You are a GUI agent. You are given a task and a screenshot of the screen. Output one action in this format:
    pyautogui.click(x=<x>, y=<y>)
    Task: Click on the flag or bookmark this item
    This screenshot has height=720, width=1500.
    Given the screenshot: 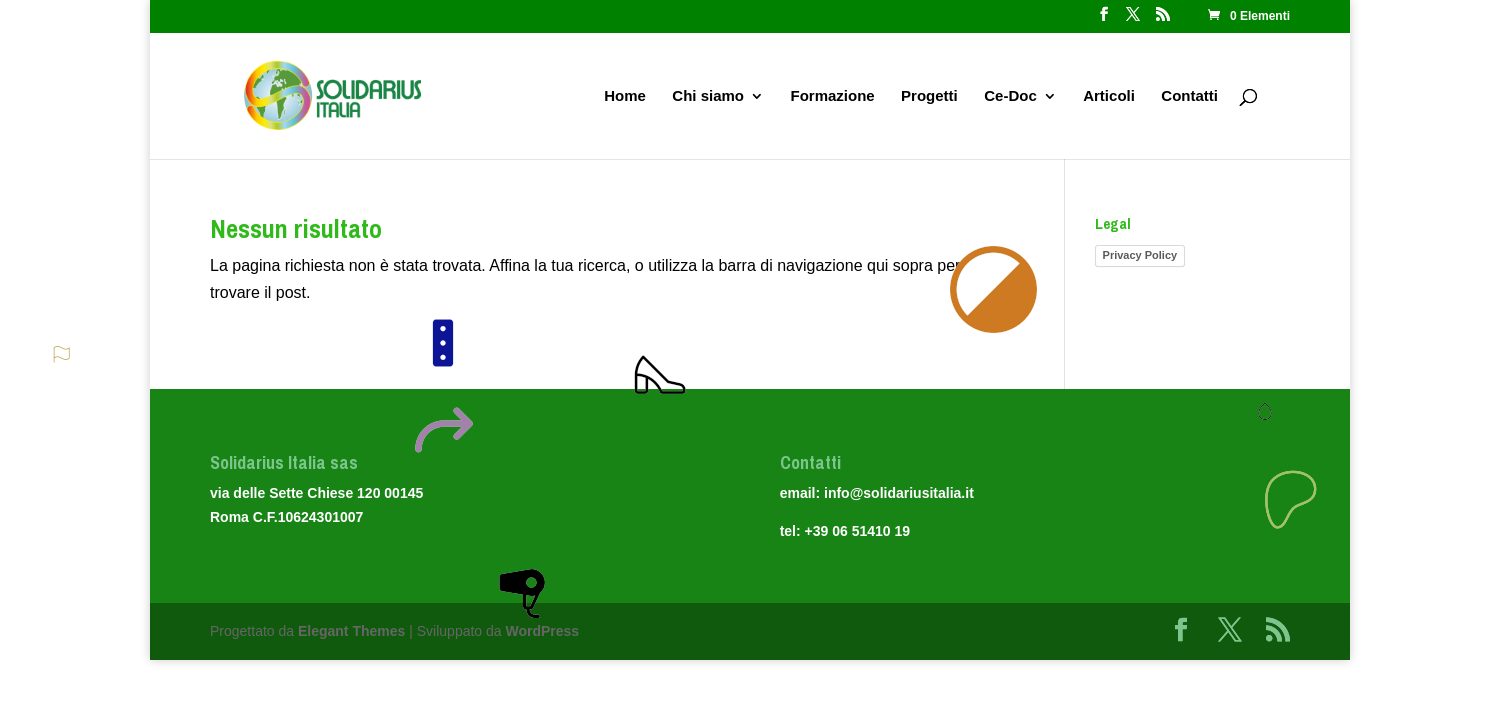 What is the action you would take?
    pyautogui.click(x=61, y=354)
    